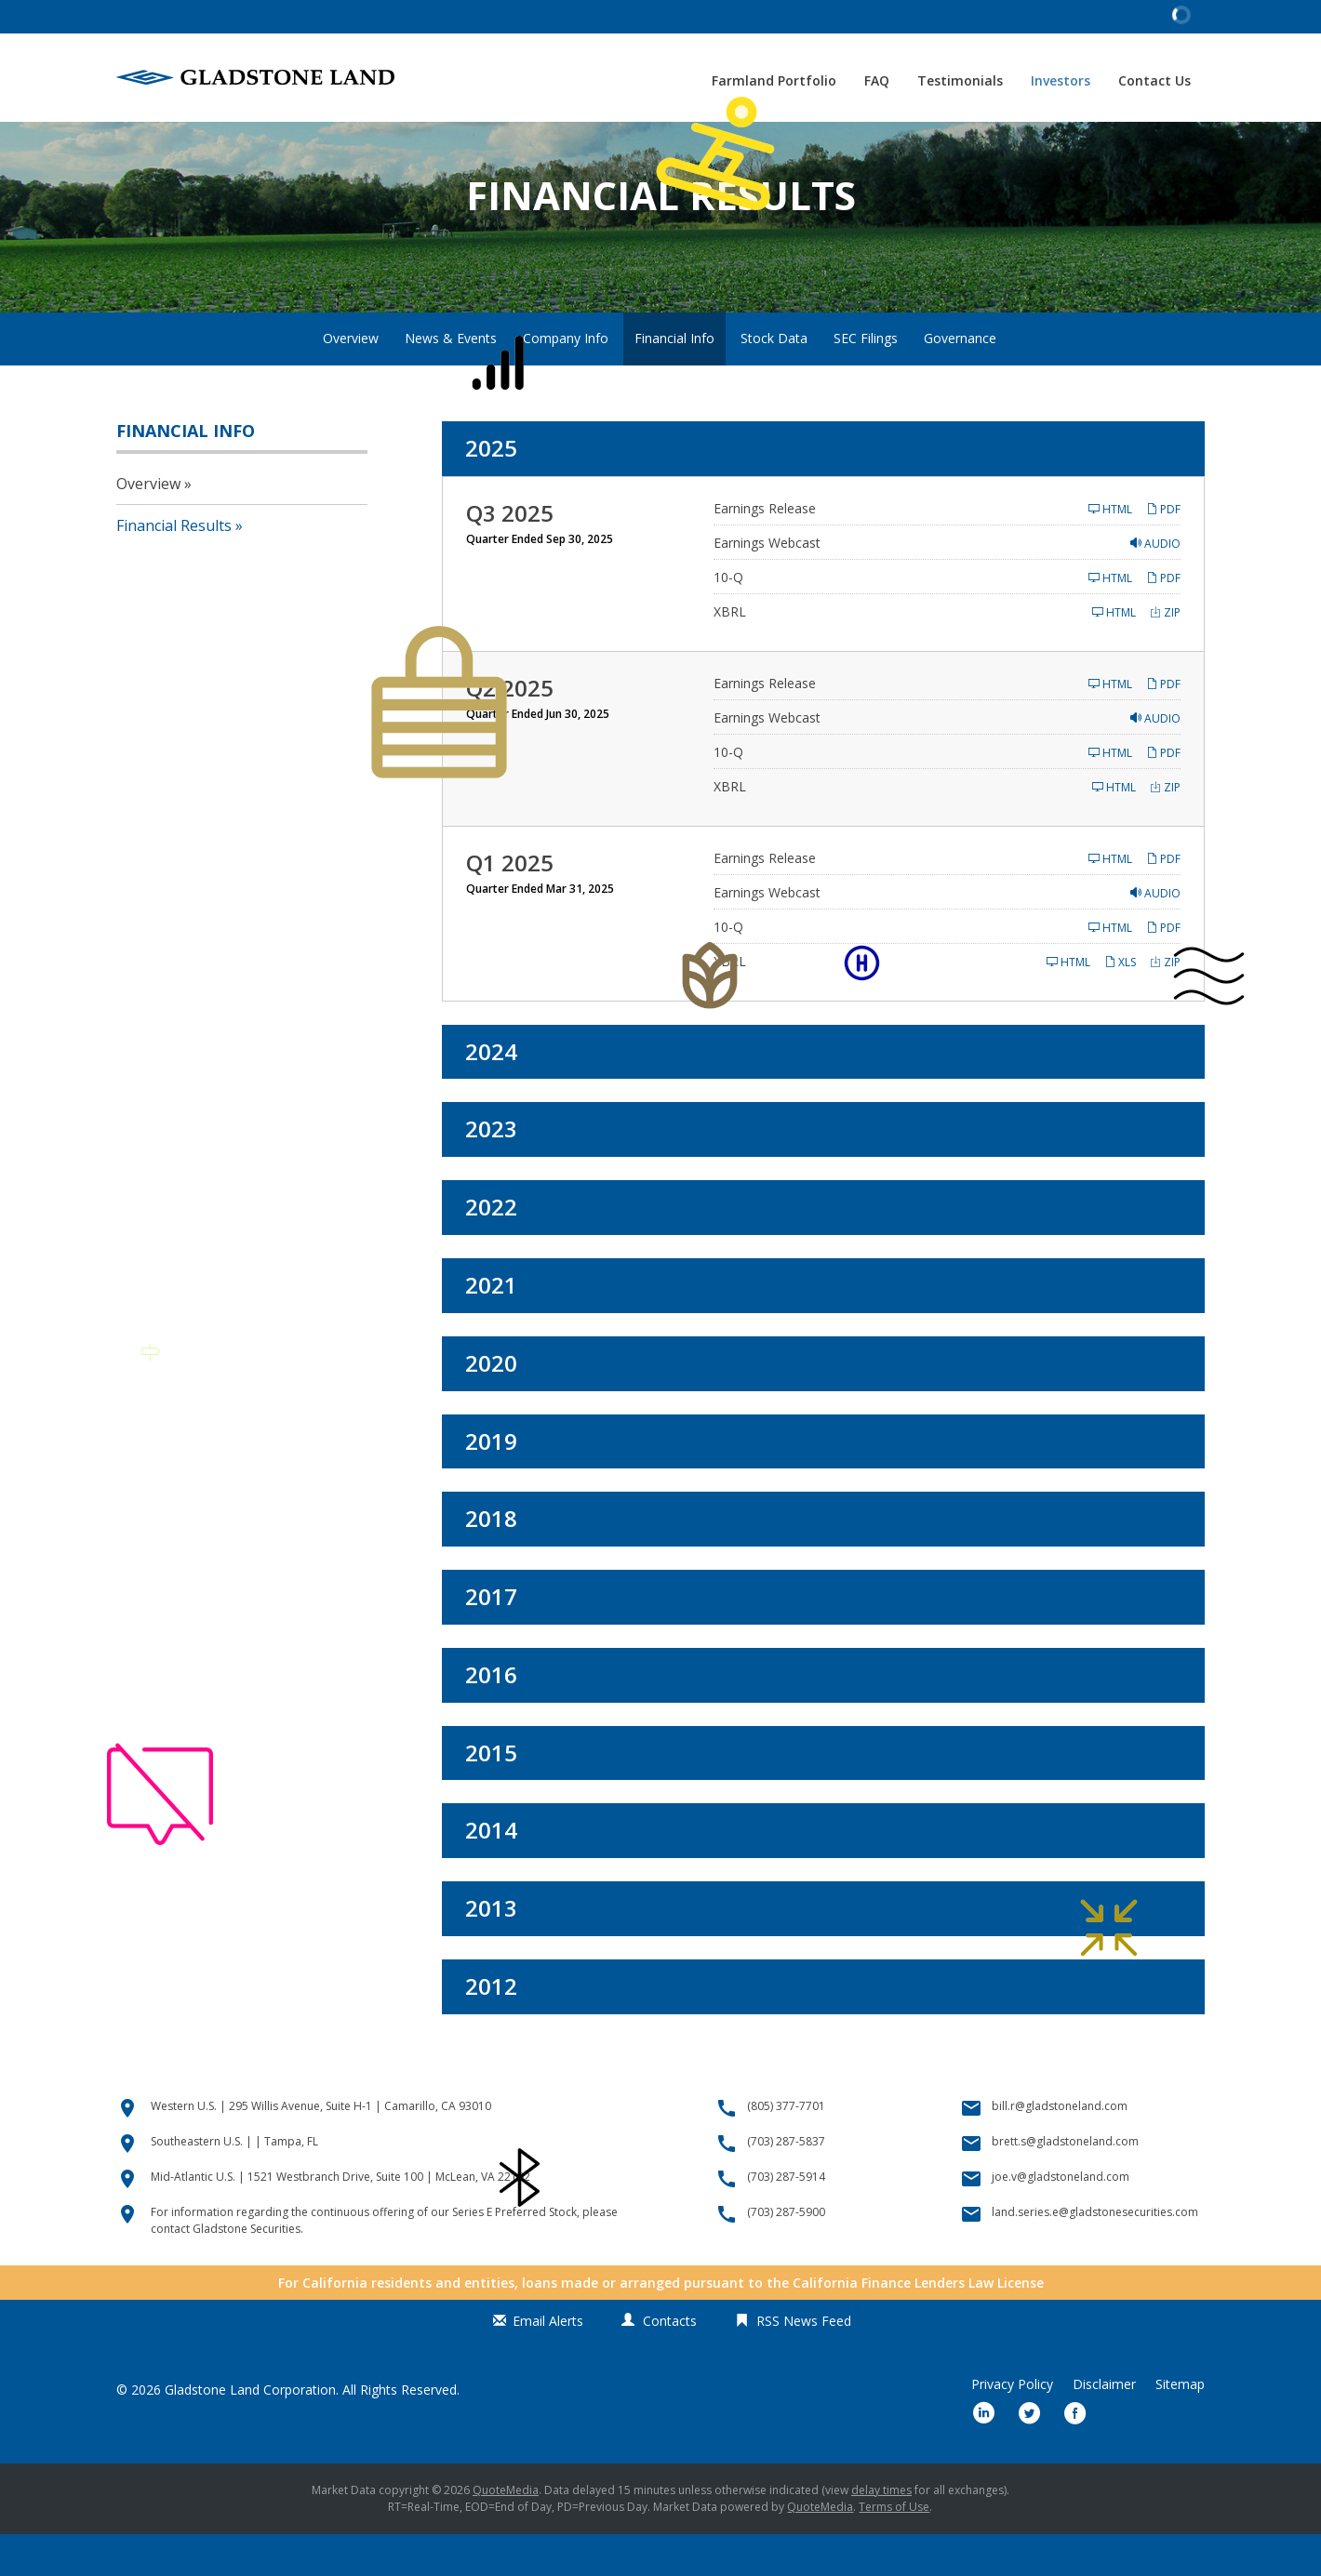  I want to click on toggle bluetooth connectivity, so click(519, 2177).